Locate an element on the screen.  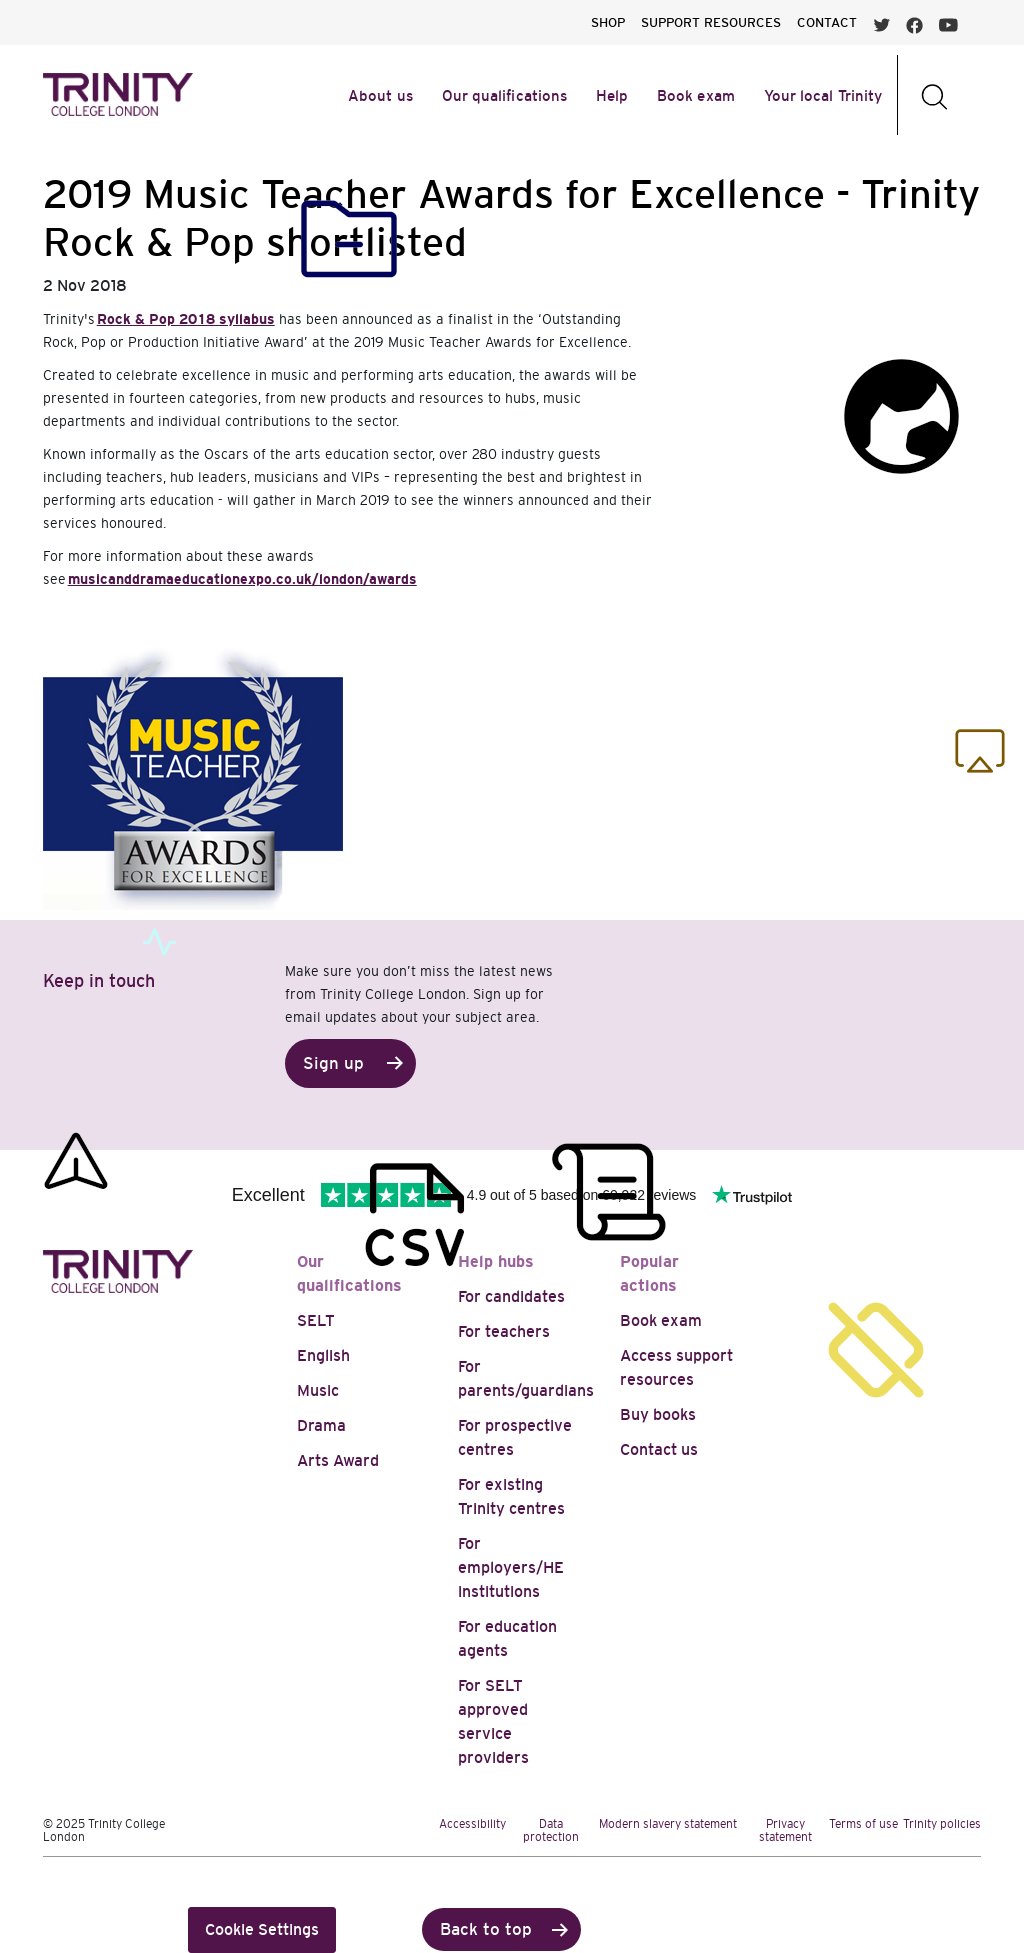
stream content to an external display is located at coordinates (980, 750).